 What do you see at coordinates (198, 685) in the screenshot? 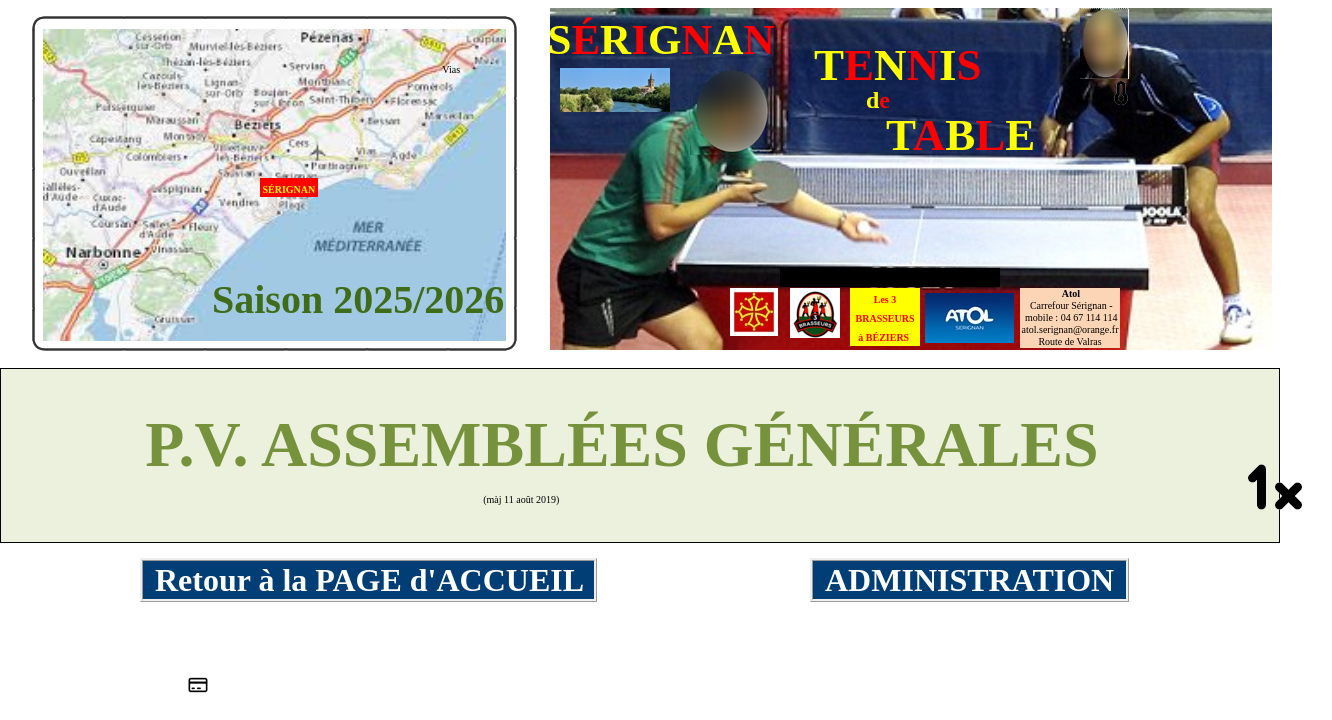
I see `manage payment methods` at bounding box center [198, 685].